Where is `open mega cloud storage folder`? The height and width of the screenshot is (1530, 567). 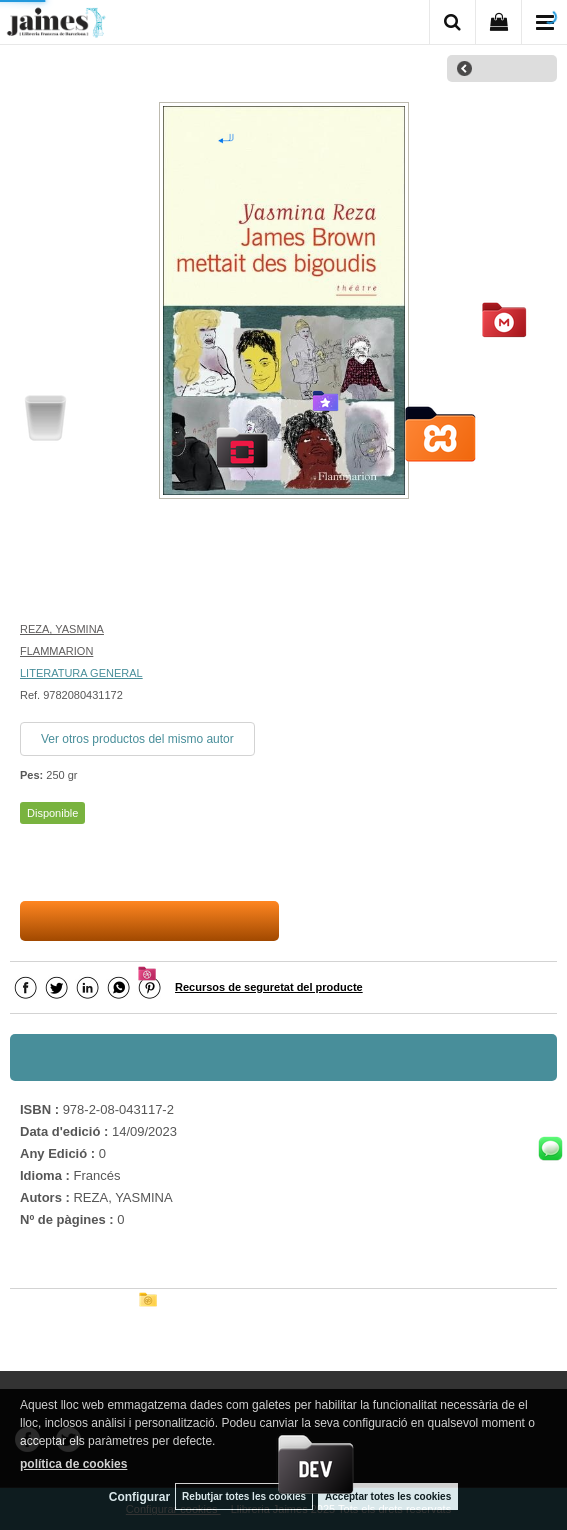 open mega cloud storage folder is located at coordinates (504, 321).